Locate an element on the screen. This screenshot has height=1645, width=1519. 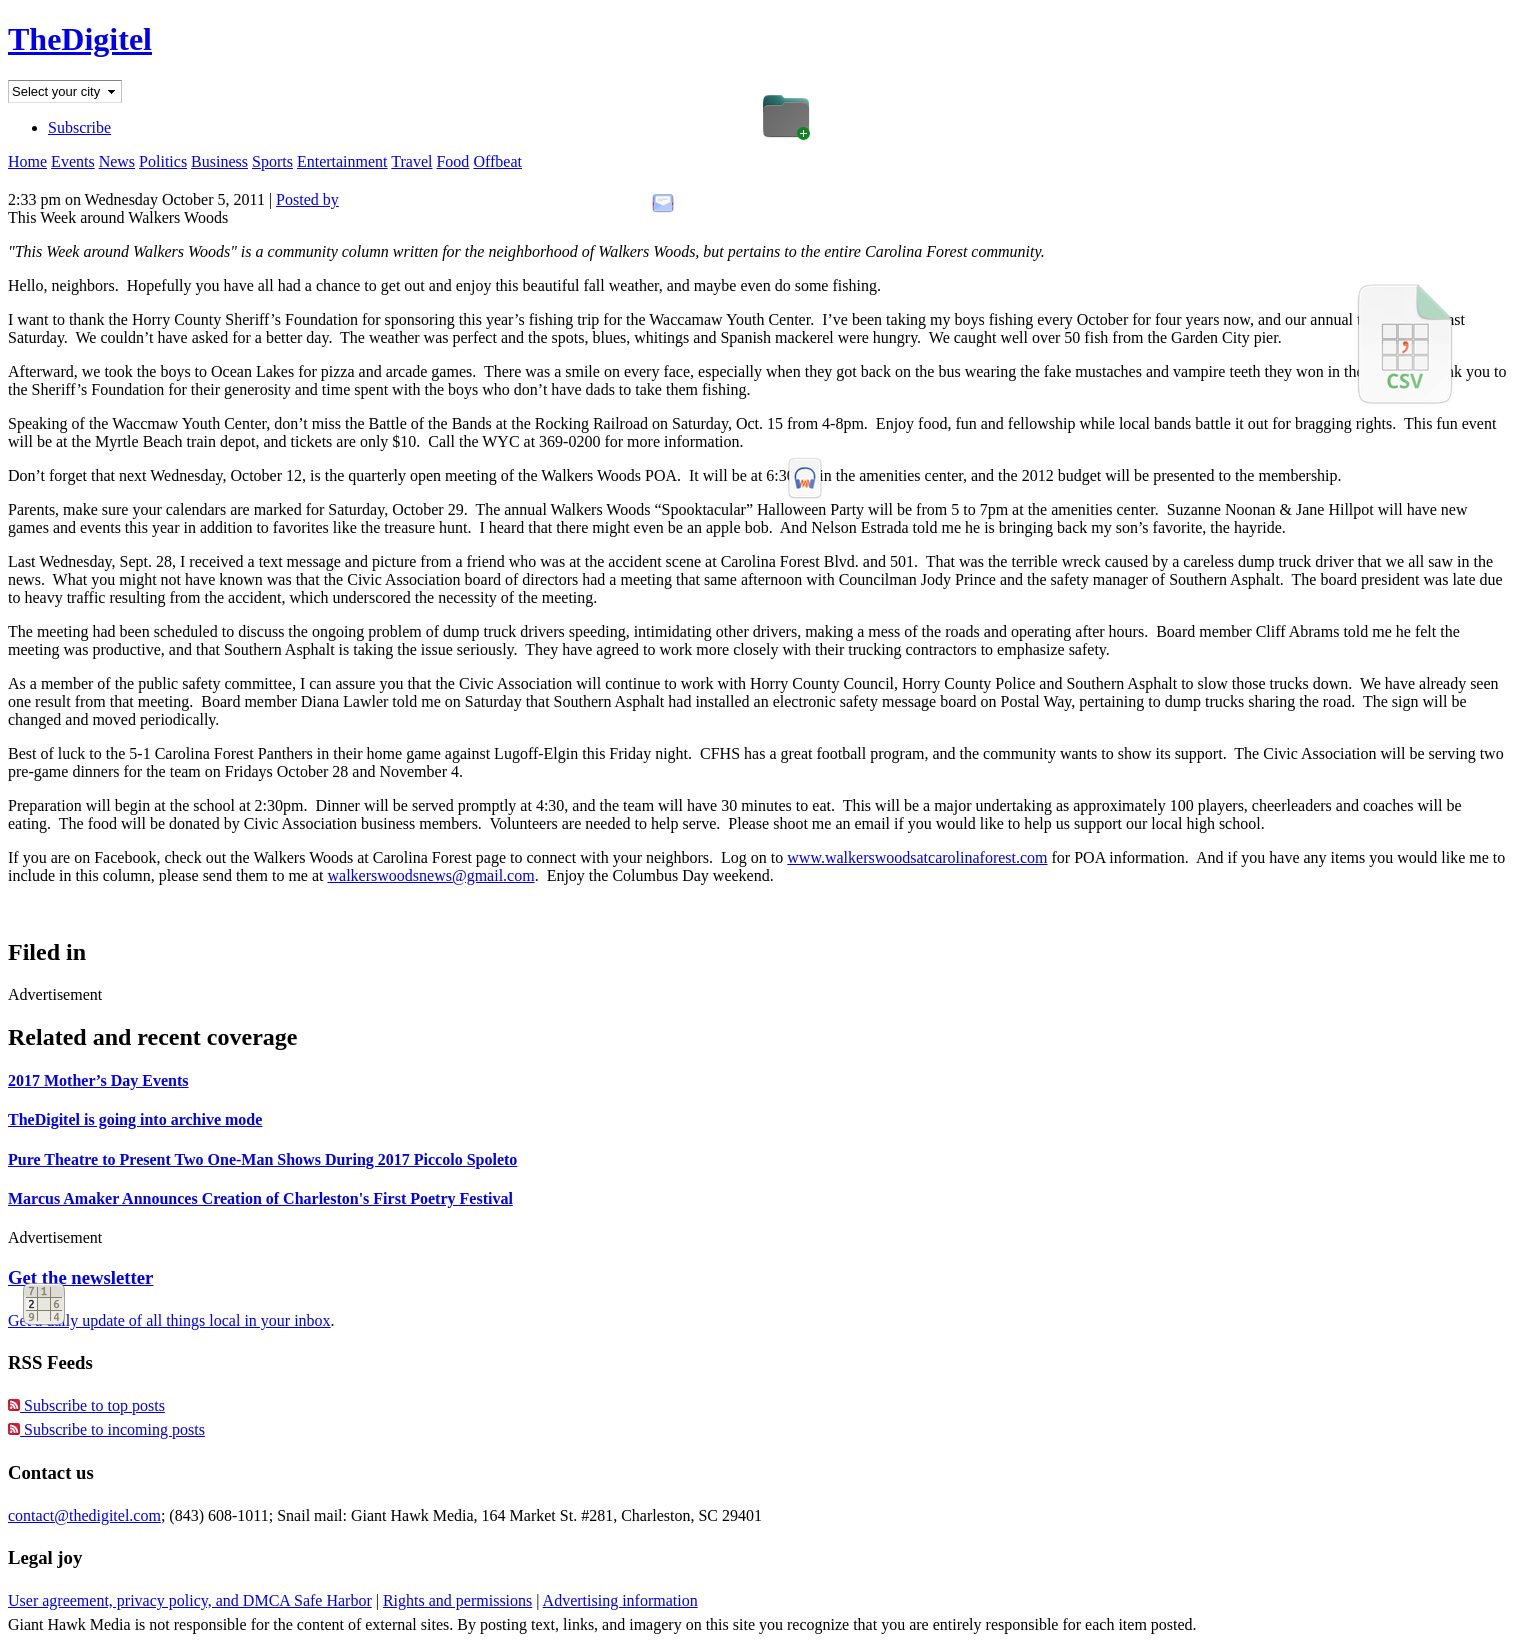
open sudoku puzzle game is located at coordinates (44, 1304).